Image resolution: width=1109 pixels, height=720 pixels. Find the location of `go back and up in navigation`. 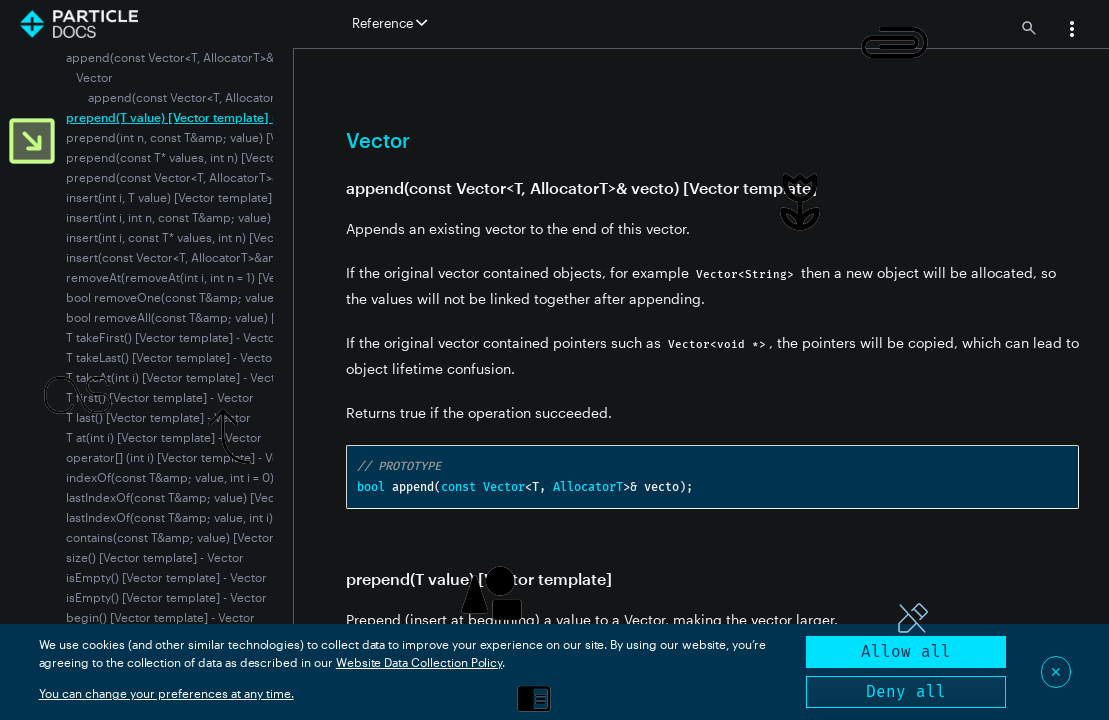

go back and up in navigation is located at coordinates (229, 436).